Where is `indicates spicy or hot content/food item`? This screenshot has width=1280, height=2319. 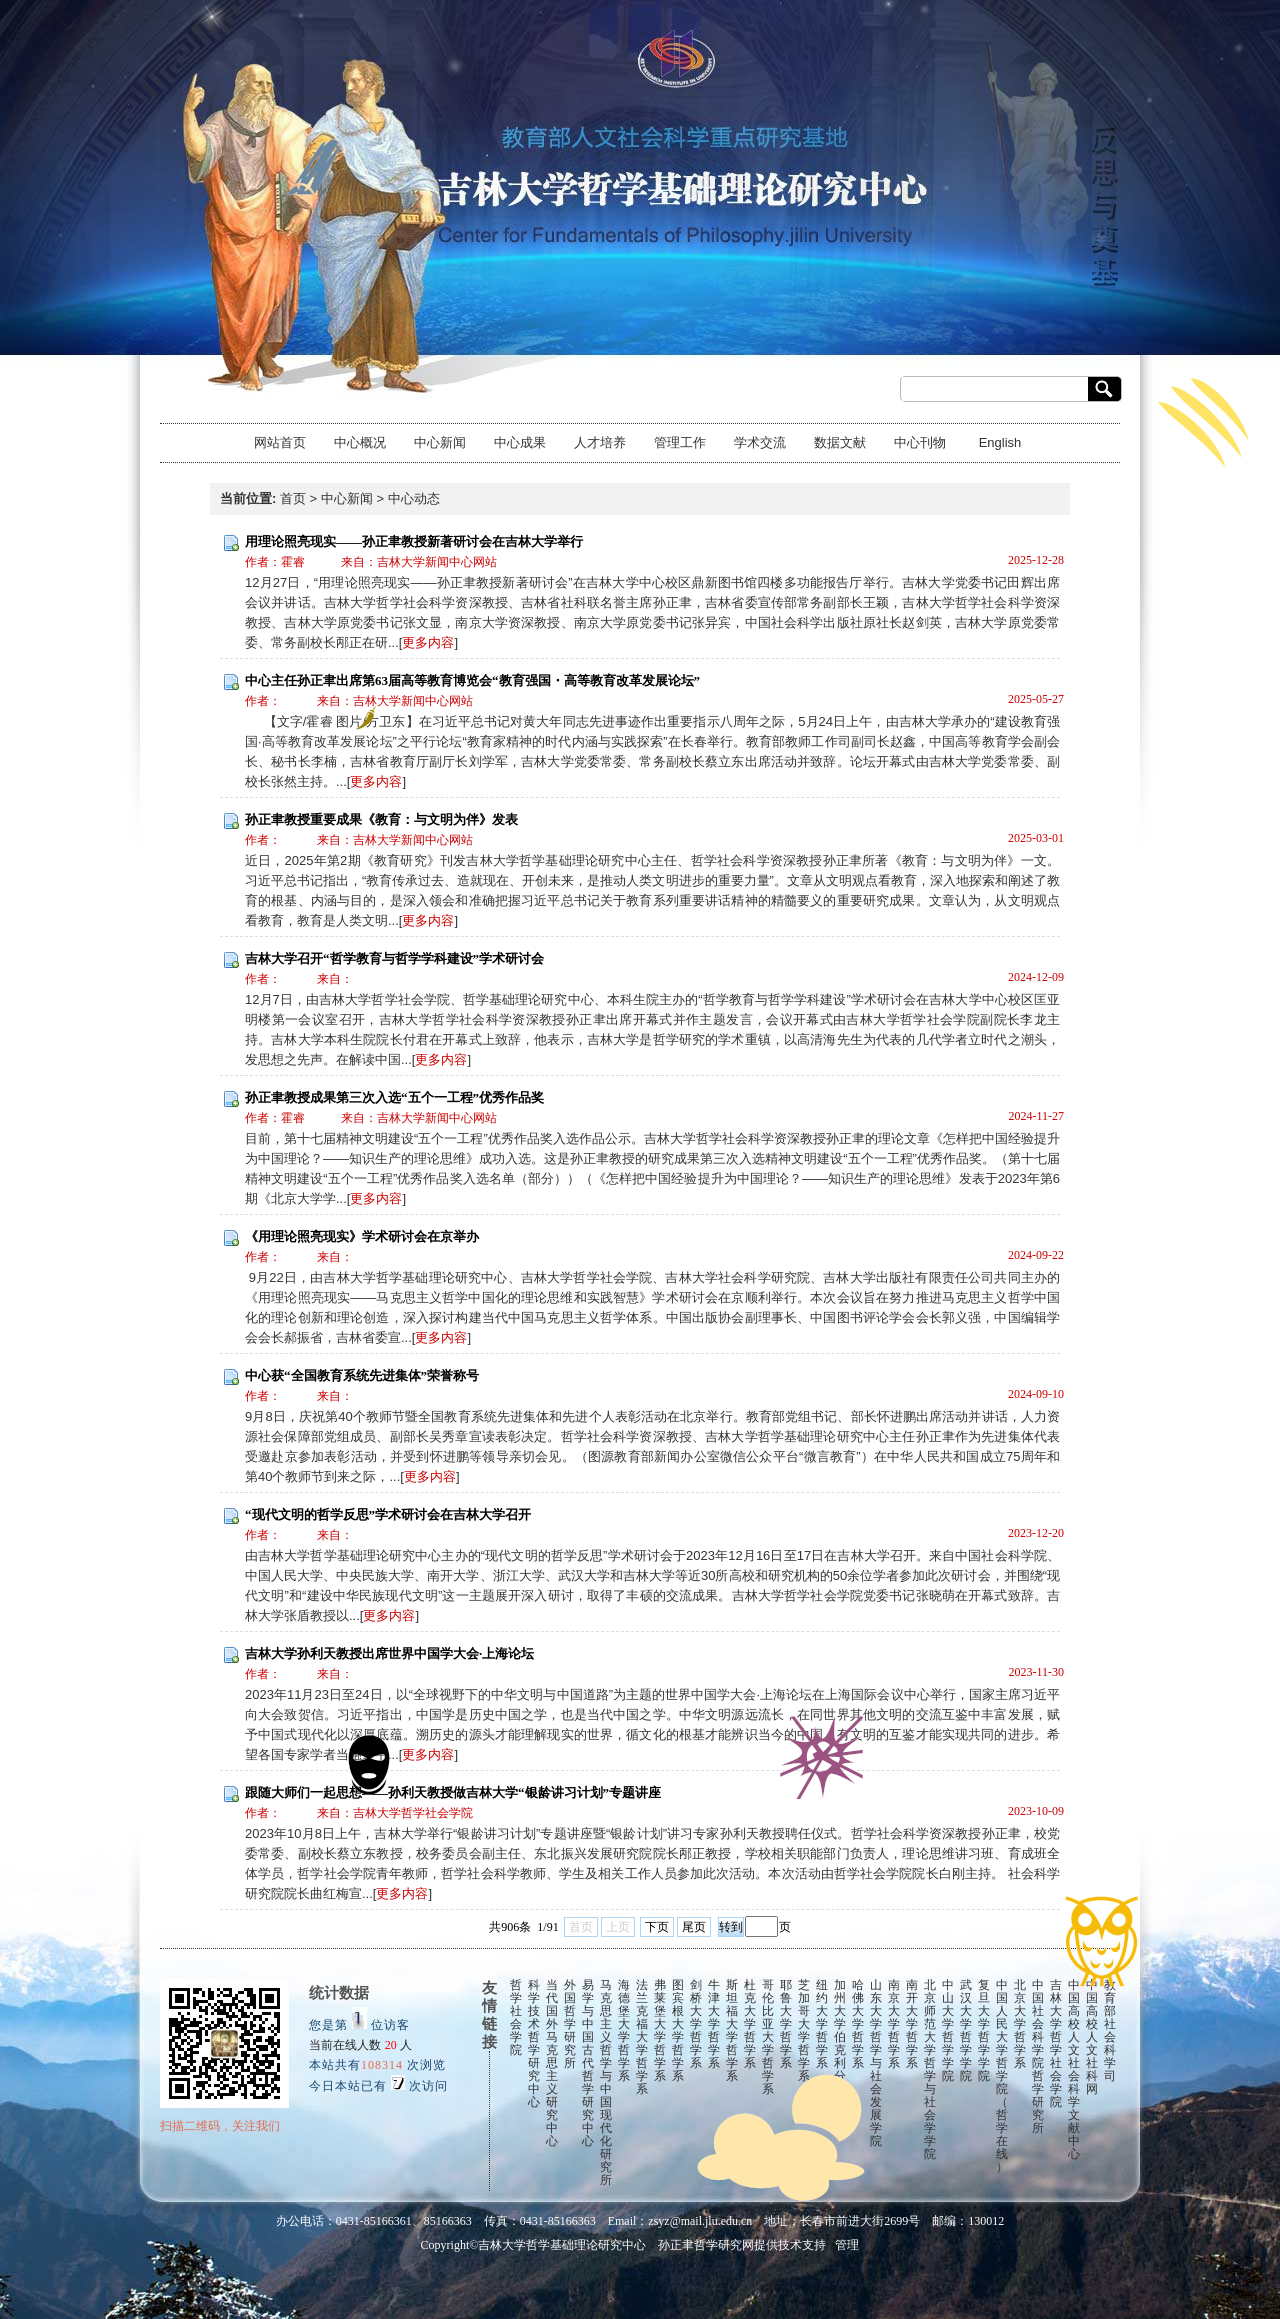
indicates spicy or hot content/food item is located at coordinates (366, 718).